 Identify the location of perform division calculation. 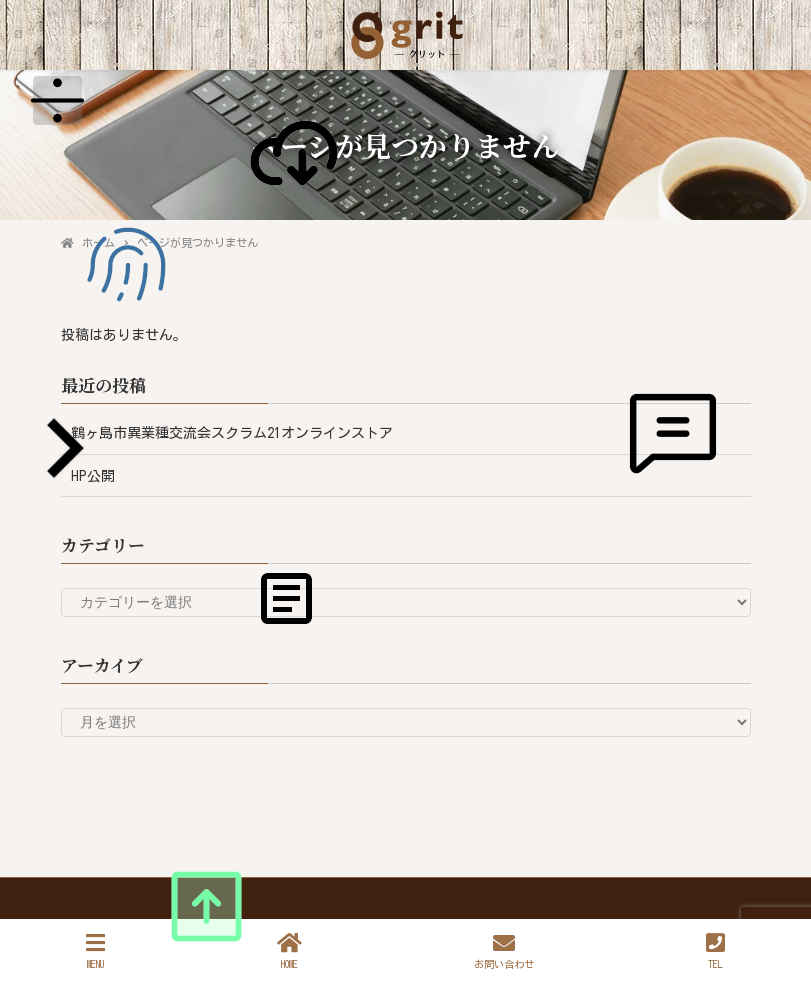
(57, 100).